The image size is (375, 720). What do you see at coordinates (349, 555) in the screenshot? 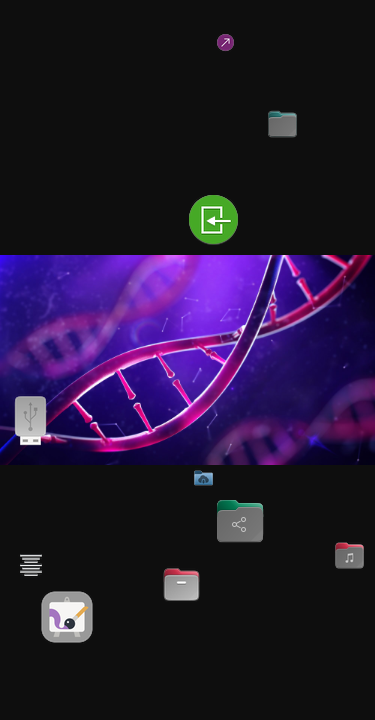
I see `open your music folder` at bounding box center [349, 555].